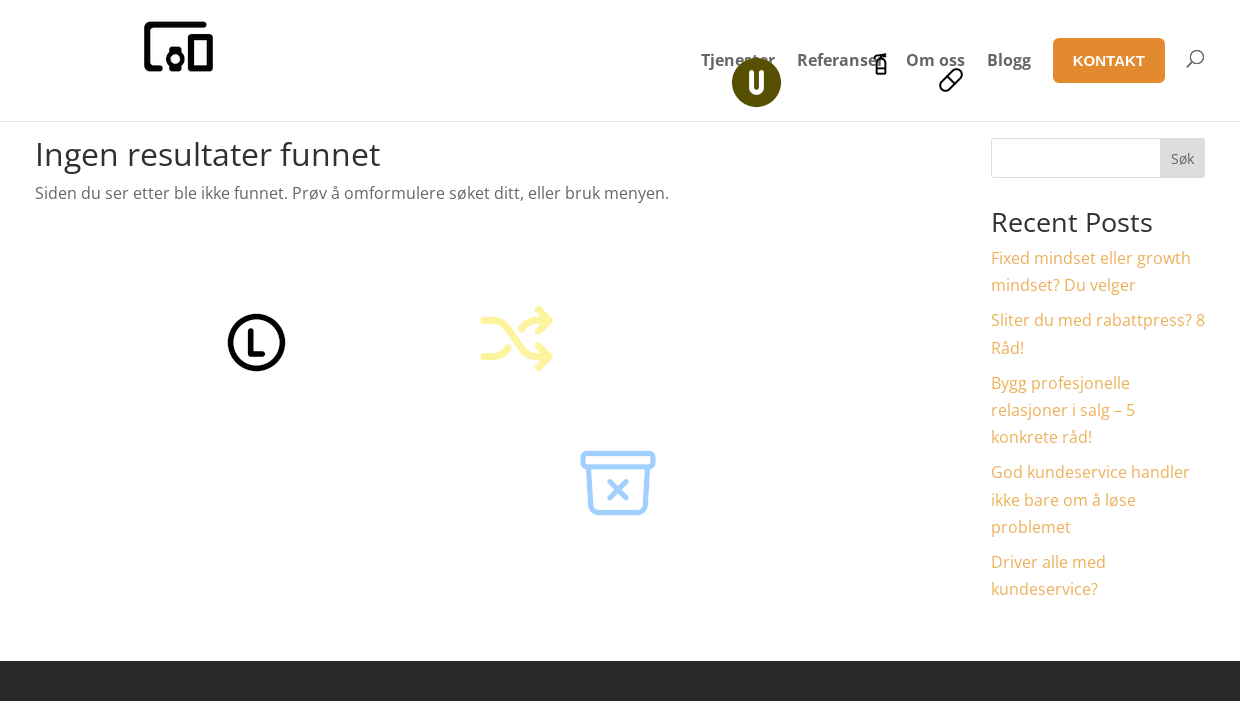  What do you see at coordinates (256, 342) in the screenshot?
I see `indicates a "large" size option` at bounding box center [256, 342].